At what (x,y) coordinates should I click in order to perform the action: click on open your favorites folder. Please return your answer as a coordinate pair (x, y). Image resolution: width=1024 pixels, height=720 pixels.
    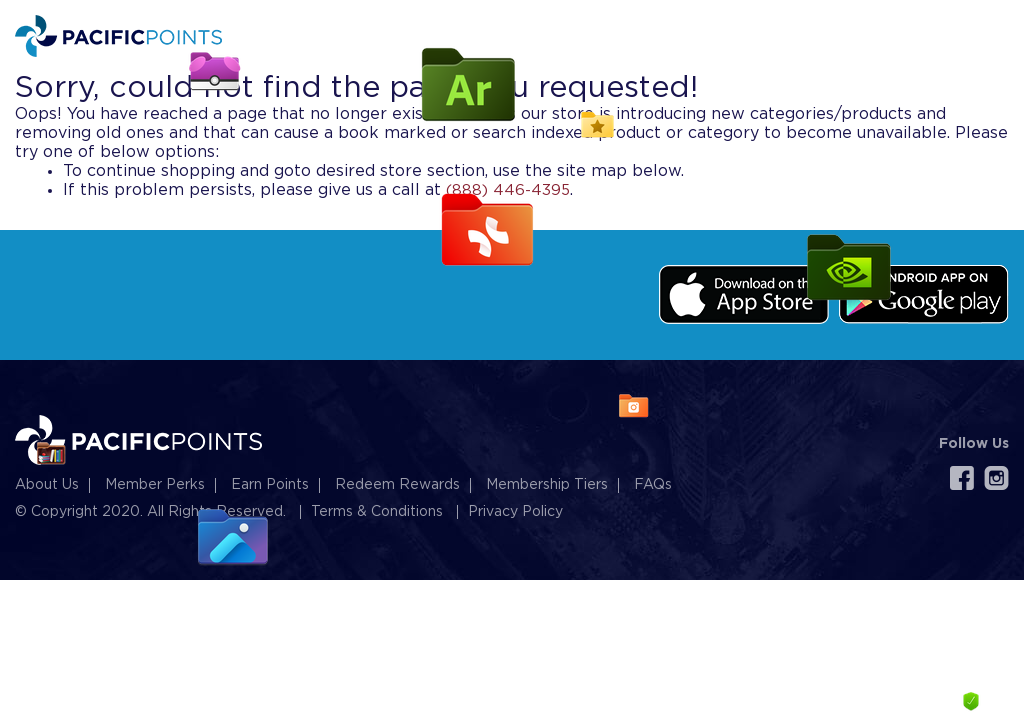
    Looking at the image, I should click on (597, 125).